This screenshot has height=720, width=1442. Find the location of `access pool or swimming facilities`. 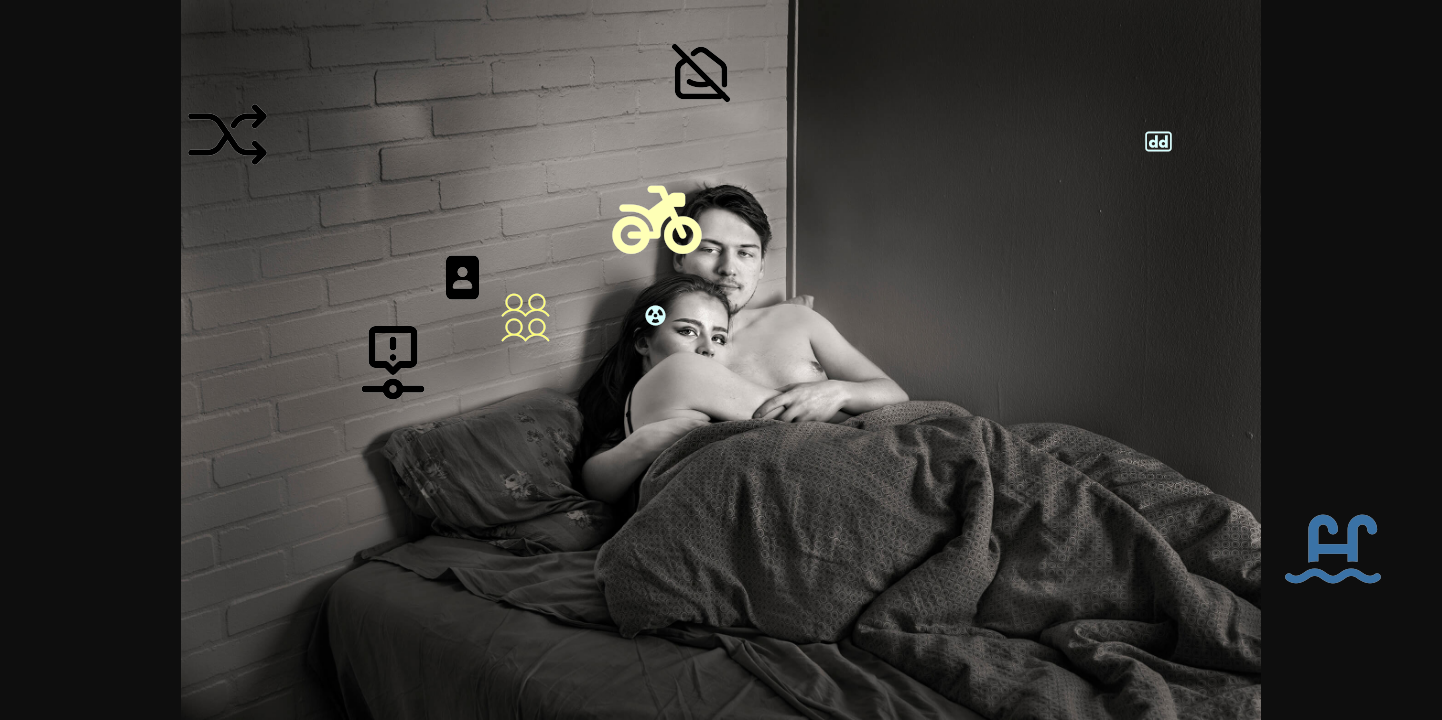

access pool or swimming facilities is located at coordinates (1333, 549).